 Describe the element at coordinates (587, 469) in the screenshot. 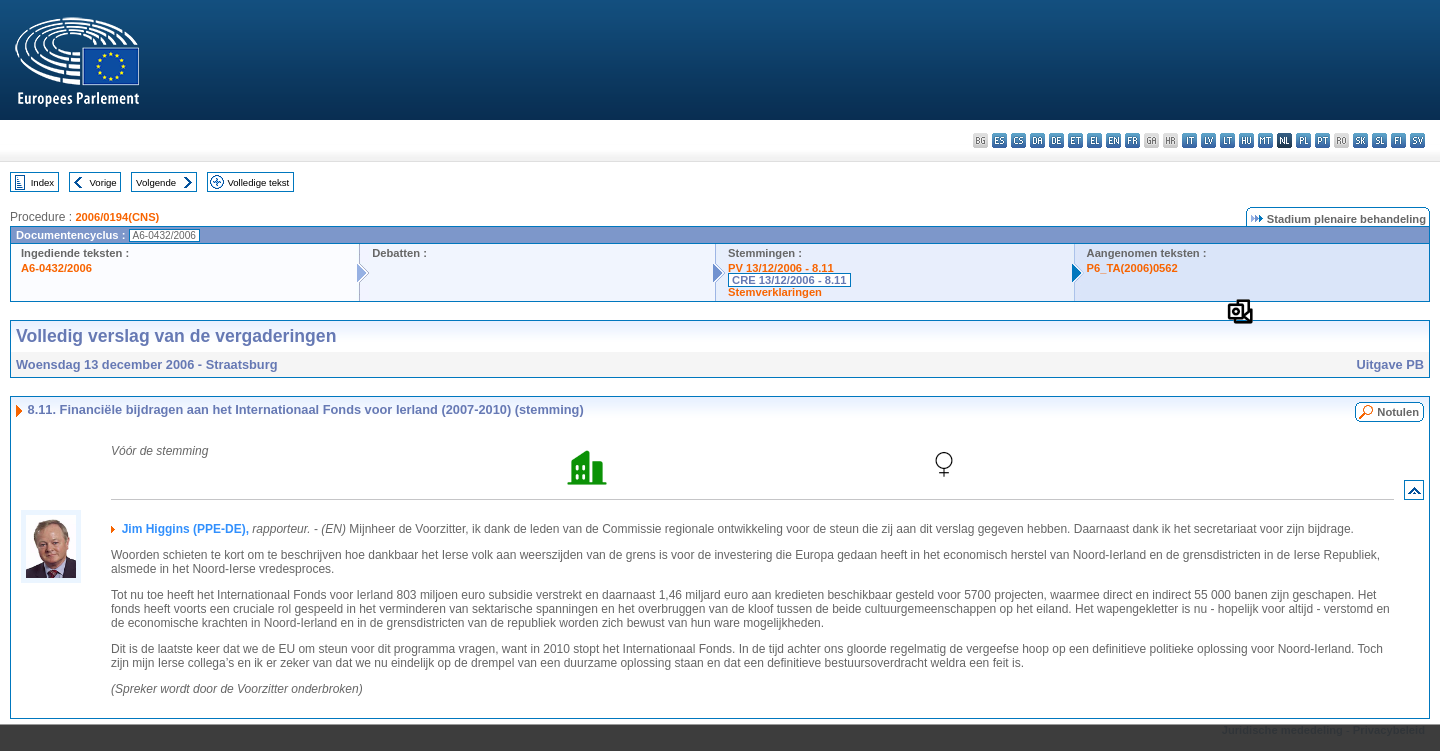

I see `view properties or real estate listings` at that location.